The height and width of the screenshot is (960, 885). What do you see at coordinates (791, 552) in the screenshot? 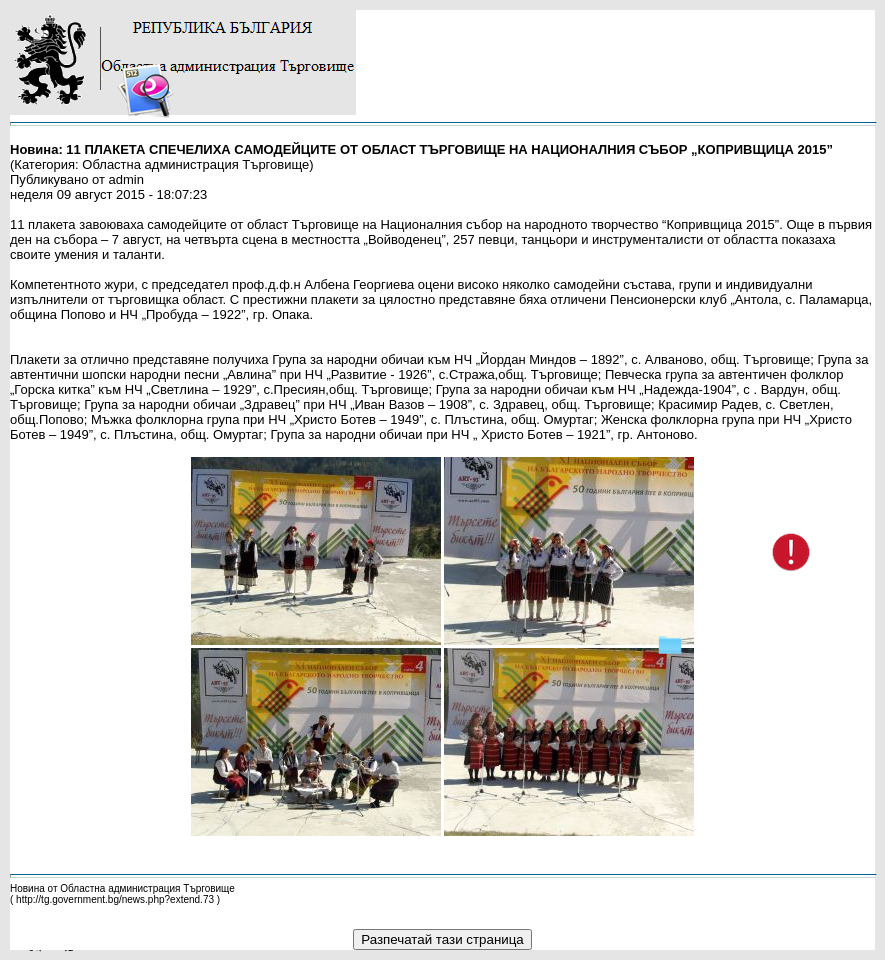
I see `indicates an important or urgent notification` at bounding box center [791, 552].